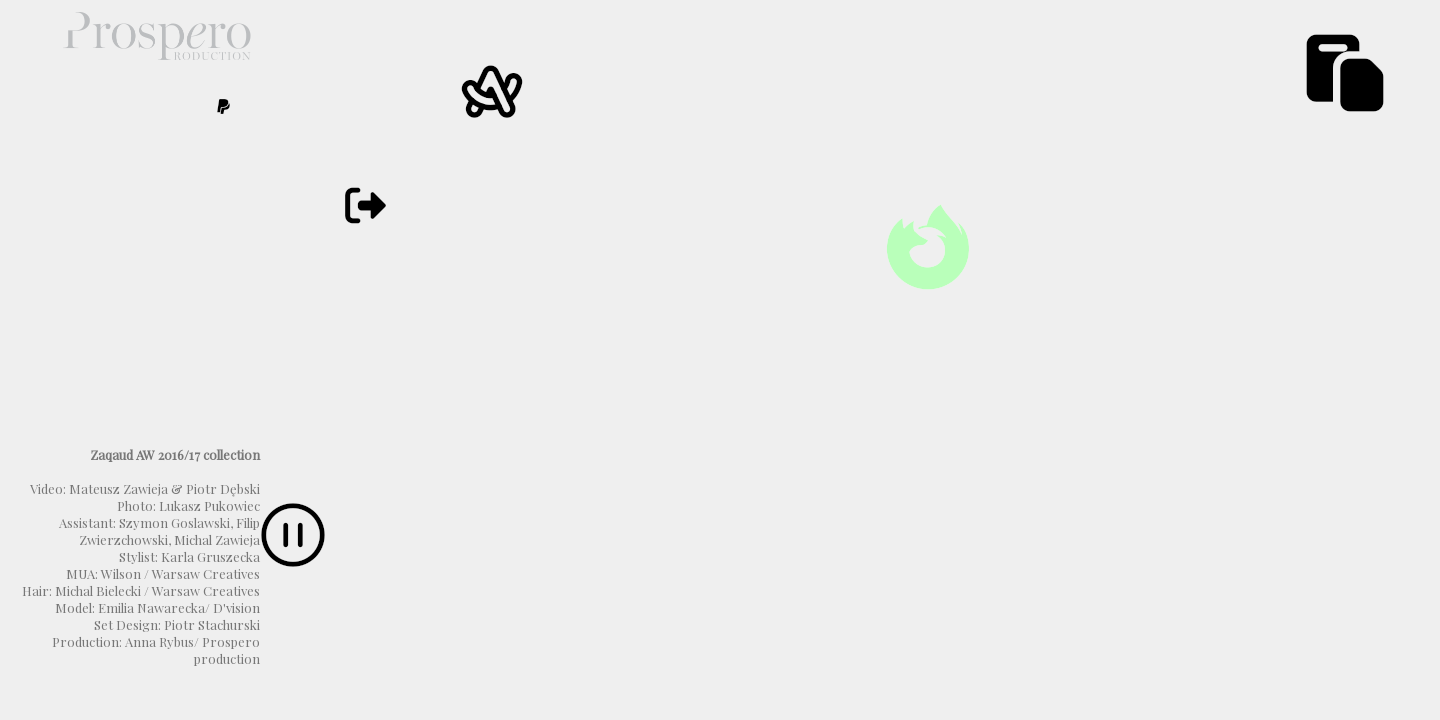 This screenshot has width=1440, height=720. What do you see at coordinates (492, 93) in the screenshot?
I see `open the Arc browser` at bounding box center [492, 93].